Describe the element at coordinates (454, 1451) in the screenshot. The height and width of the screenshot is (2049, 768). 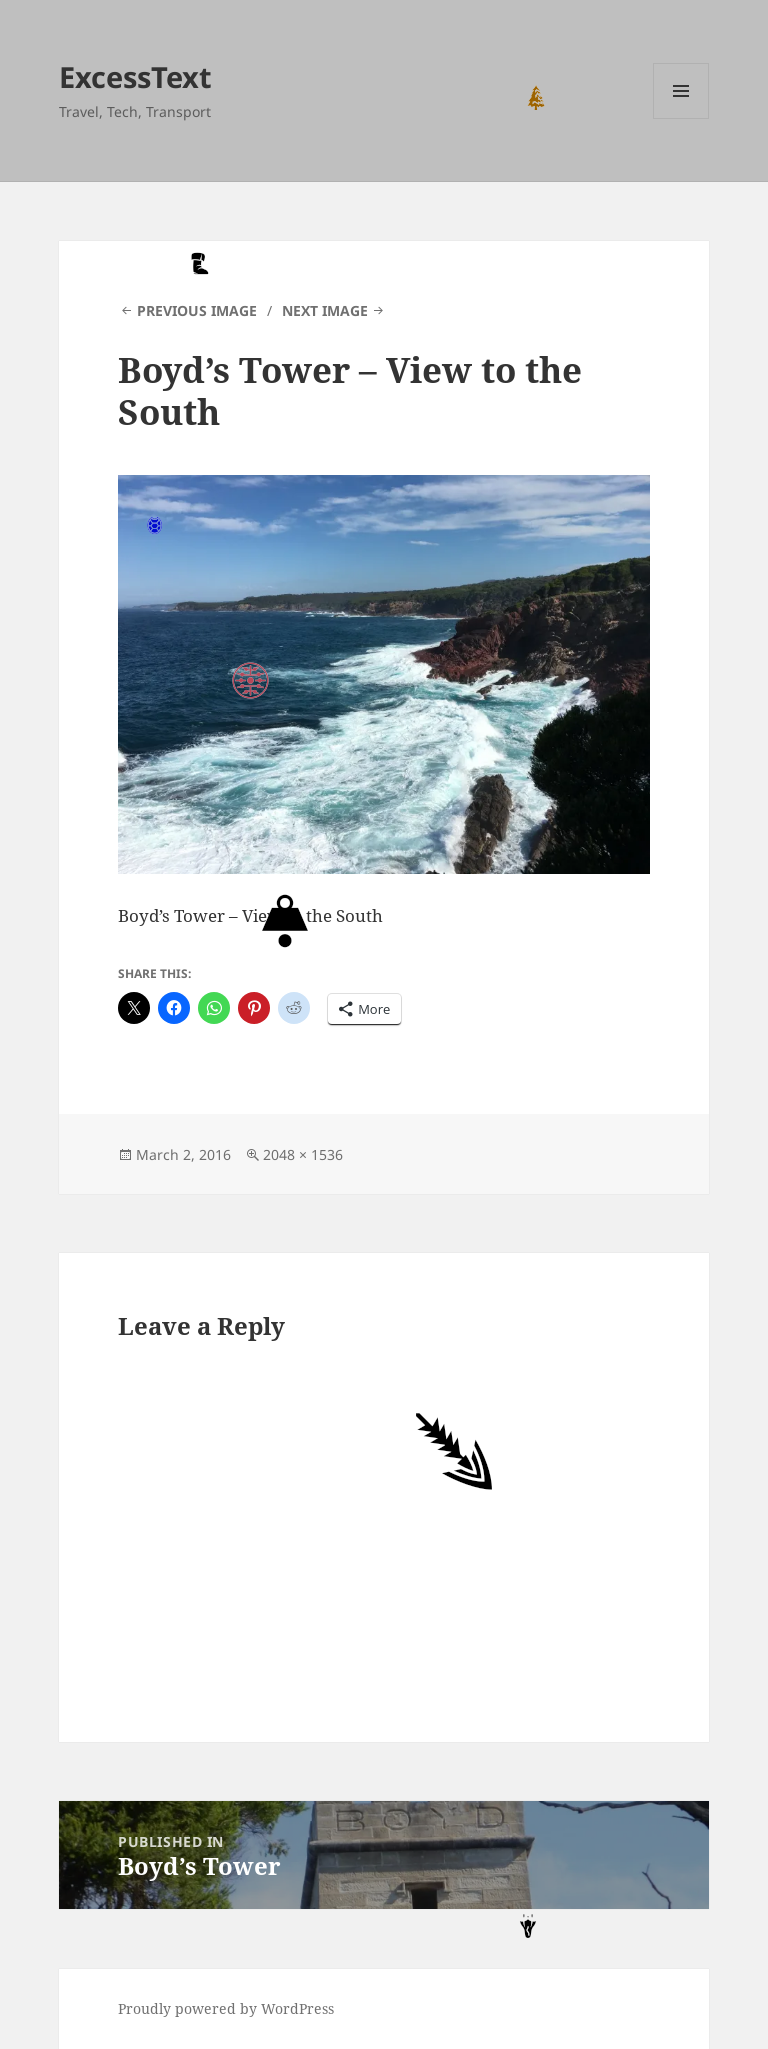
I see `select a piercing or armor-penetrating attack` at that location.